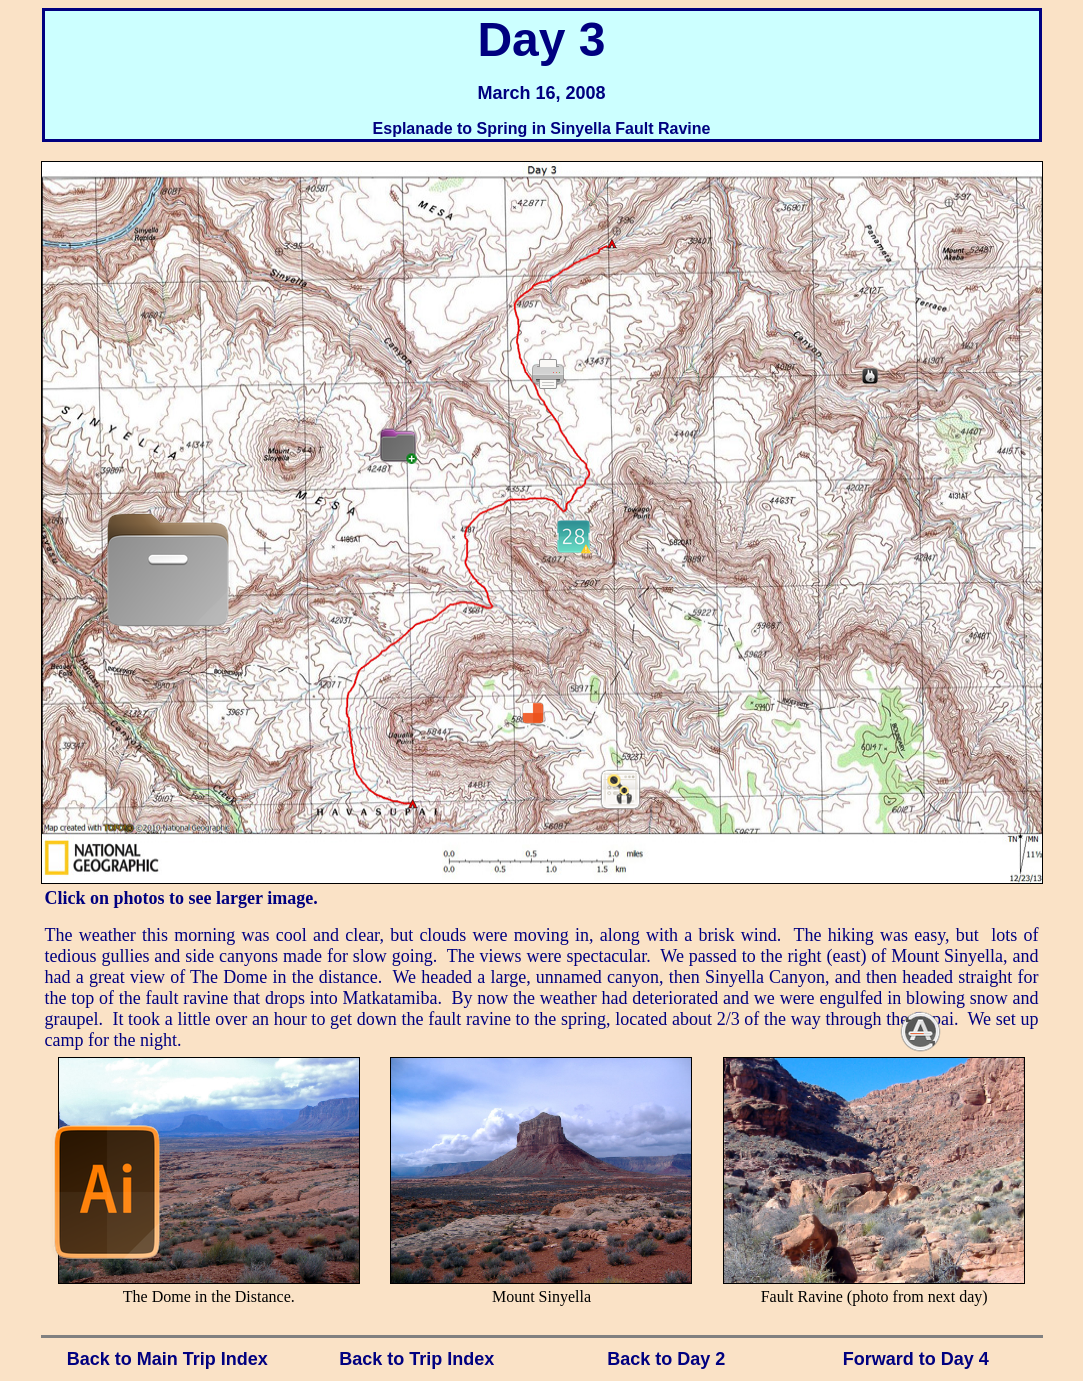 This screenshot has width=1083, height=1381. What do you see at coordinates (620, 789) in the screenshot?
I see `open GNOME Builder IDE` at bounding box center [620, 789].